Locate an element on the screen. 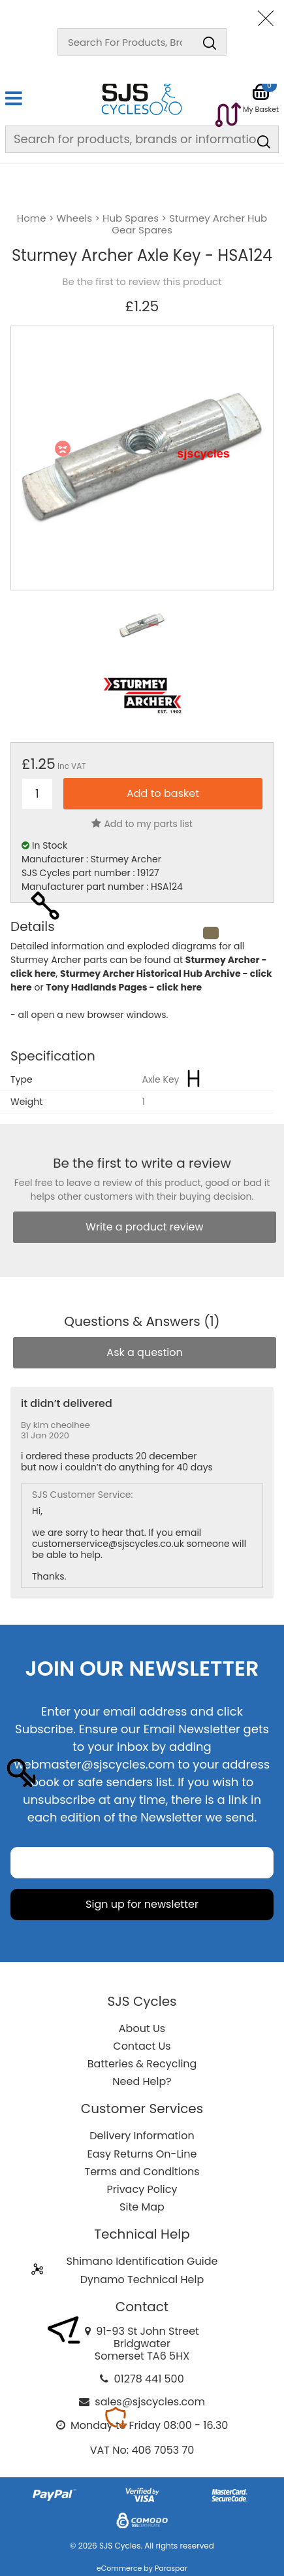  react to a message with anger is located at coordinates (63, 449).